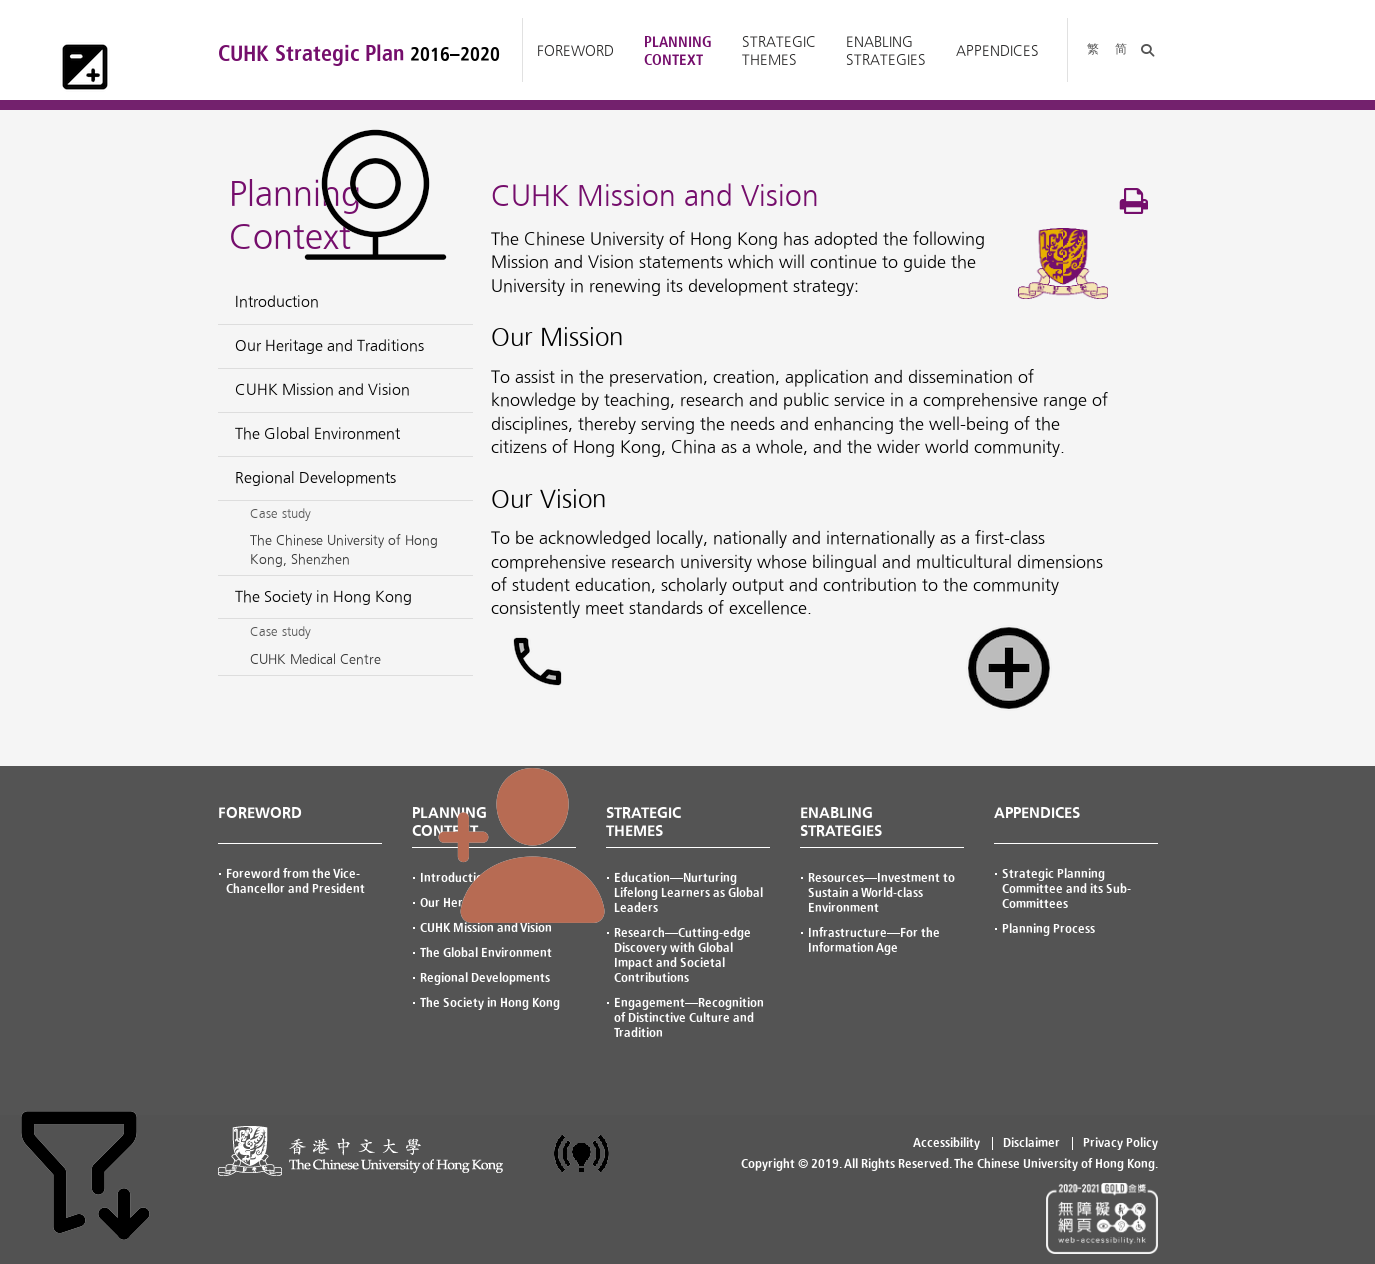 This screenshot has width=1375, height=1264. I want to click on add a new item or element, so click(1009, 668).